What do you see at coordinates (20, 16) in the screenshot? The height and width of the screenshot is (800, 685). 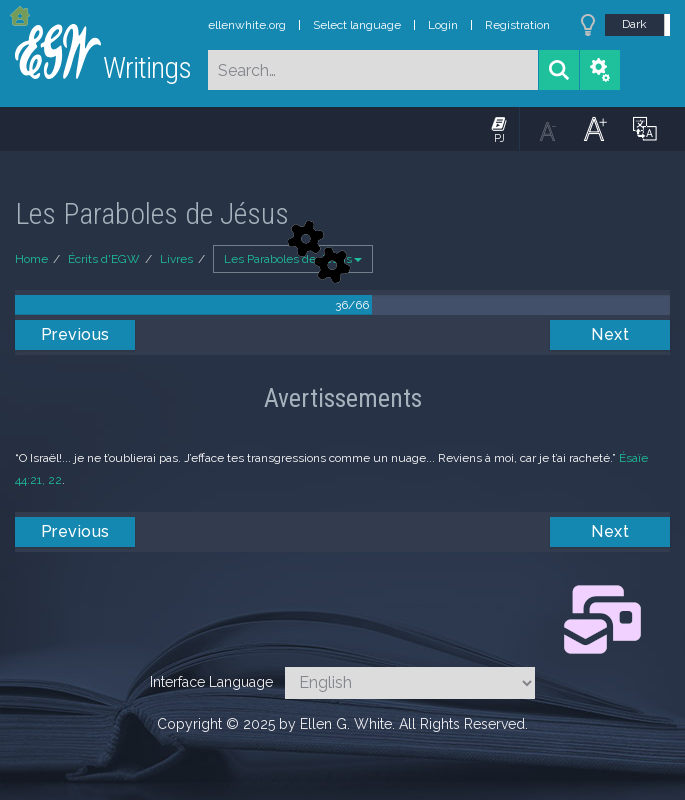 I see `view home or family account settings` at bounding box center [20, 16].